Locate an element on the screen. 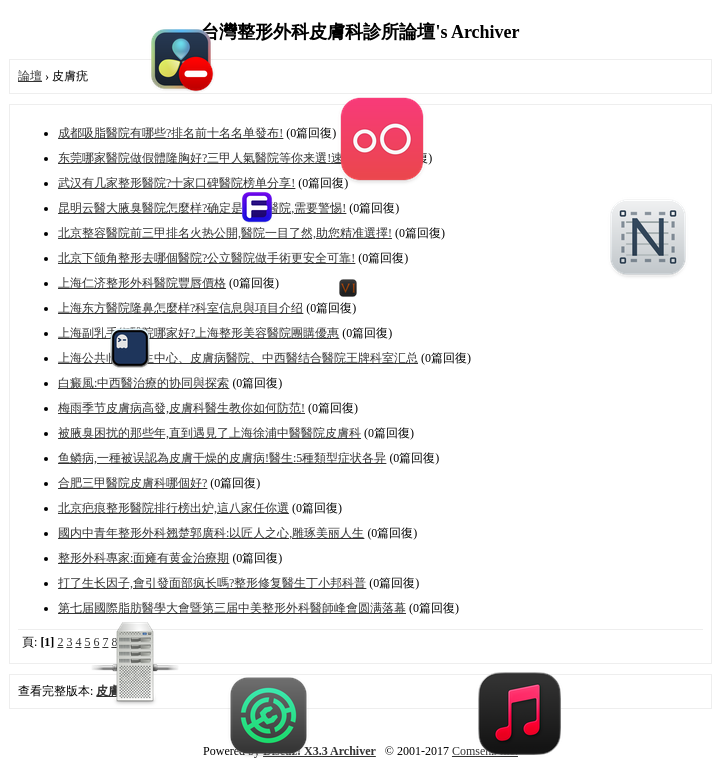 This screenshot has width=721, height=774. open nota text editor app is located at coordinates (648, 237).